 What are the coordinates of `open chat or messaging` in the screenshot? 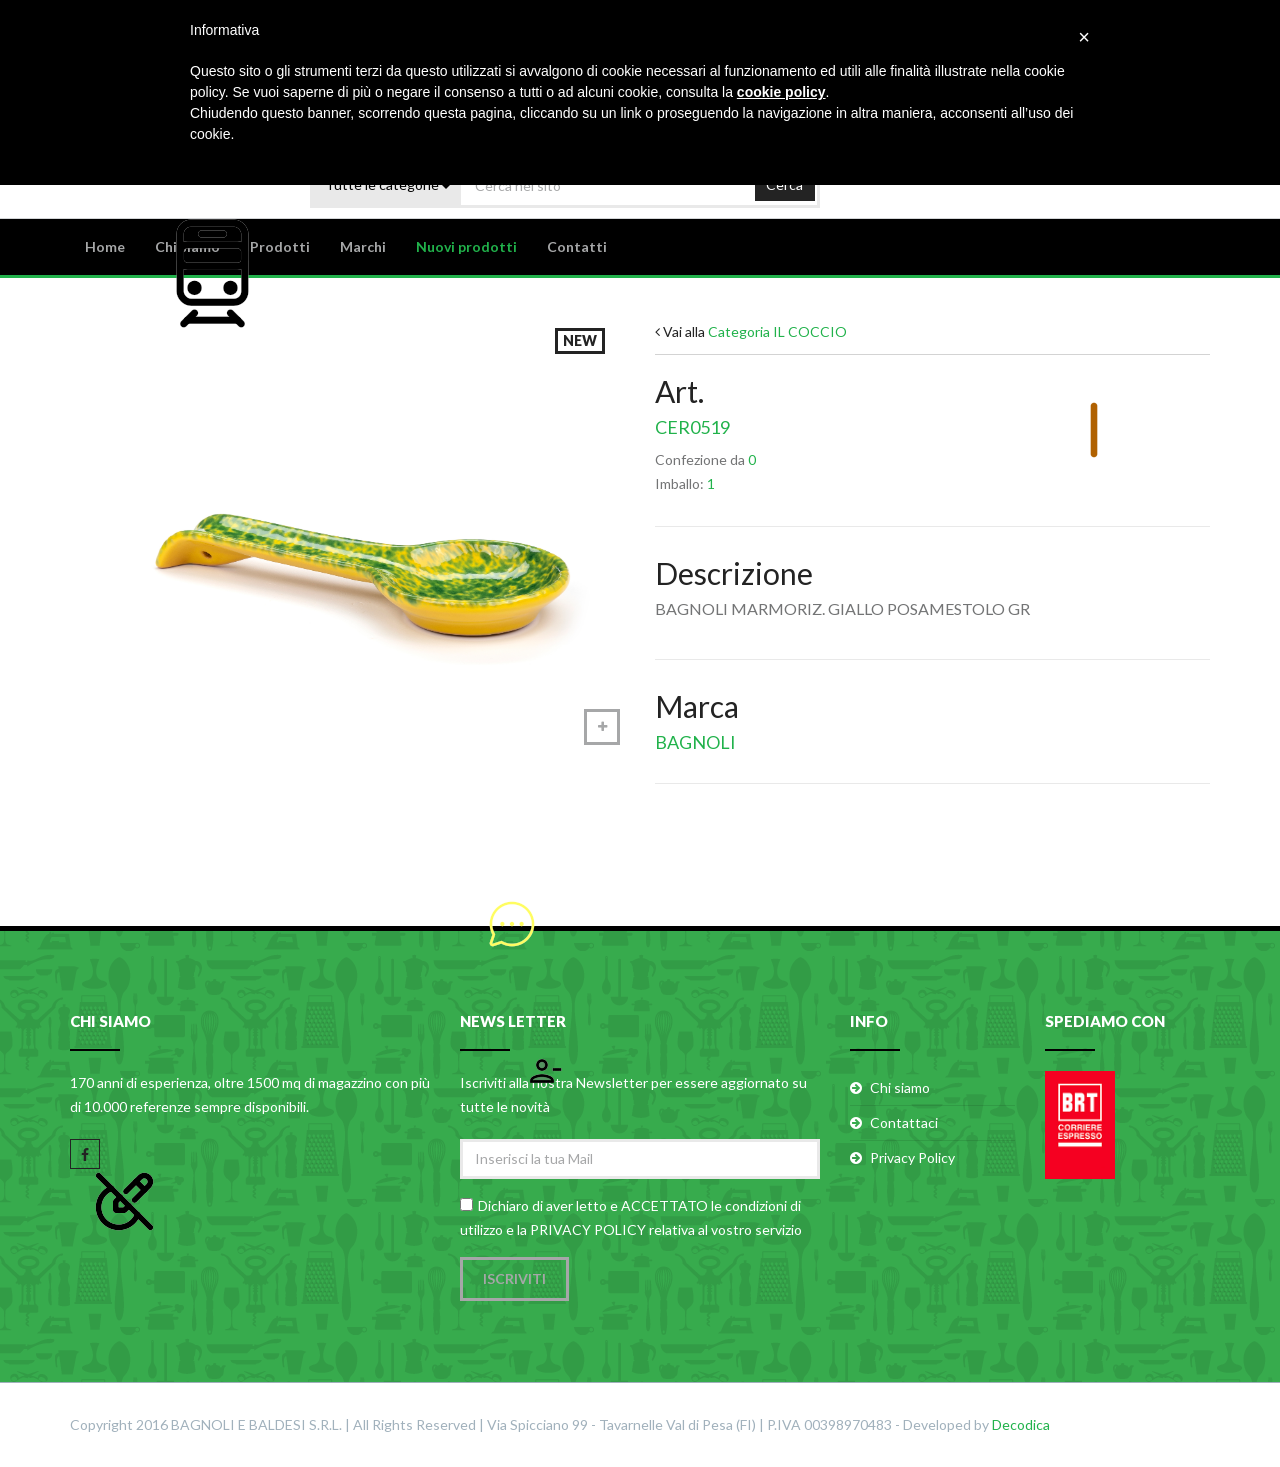 It's located at (512, 924).